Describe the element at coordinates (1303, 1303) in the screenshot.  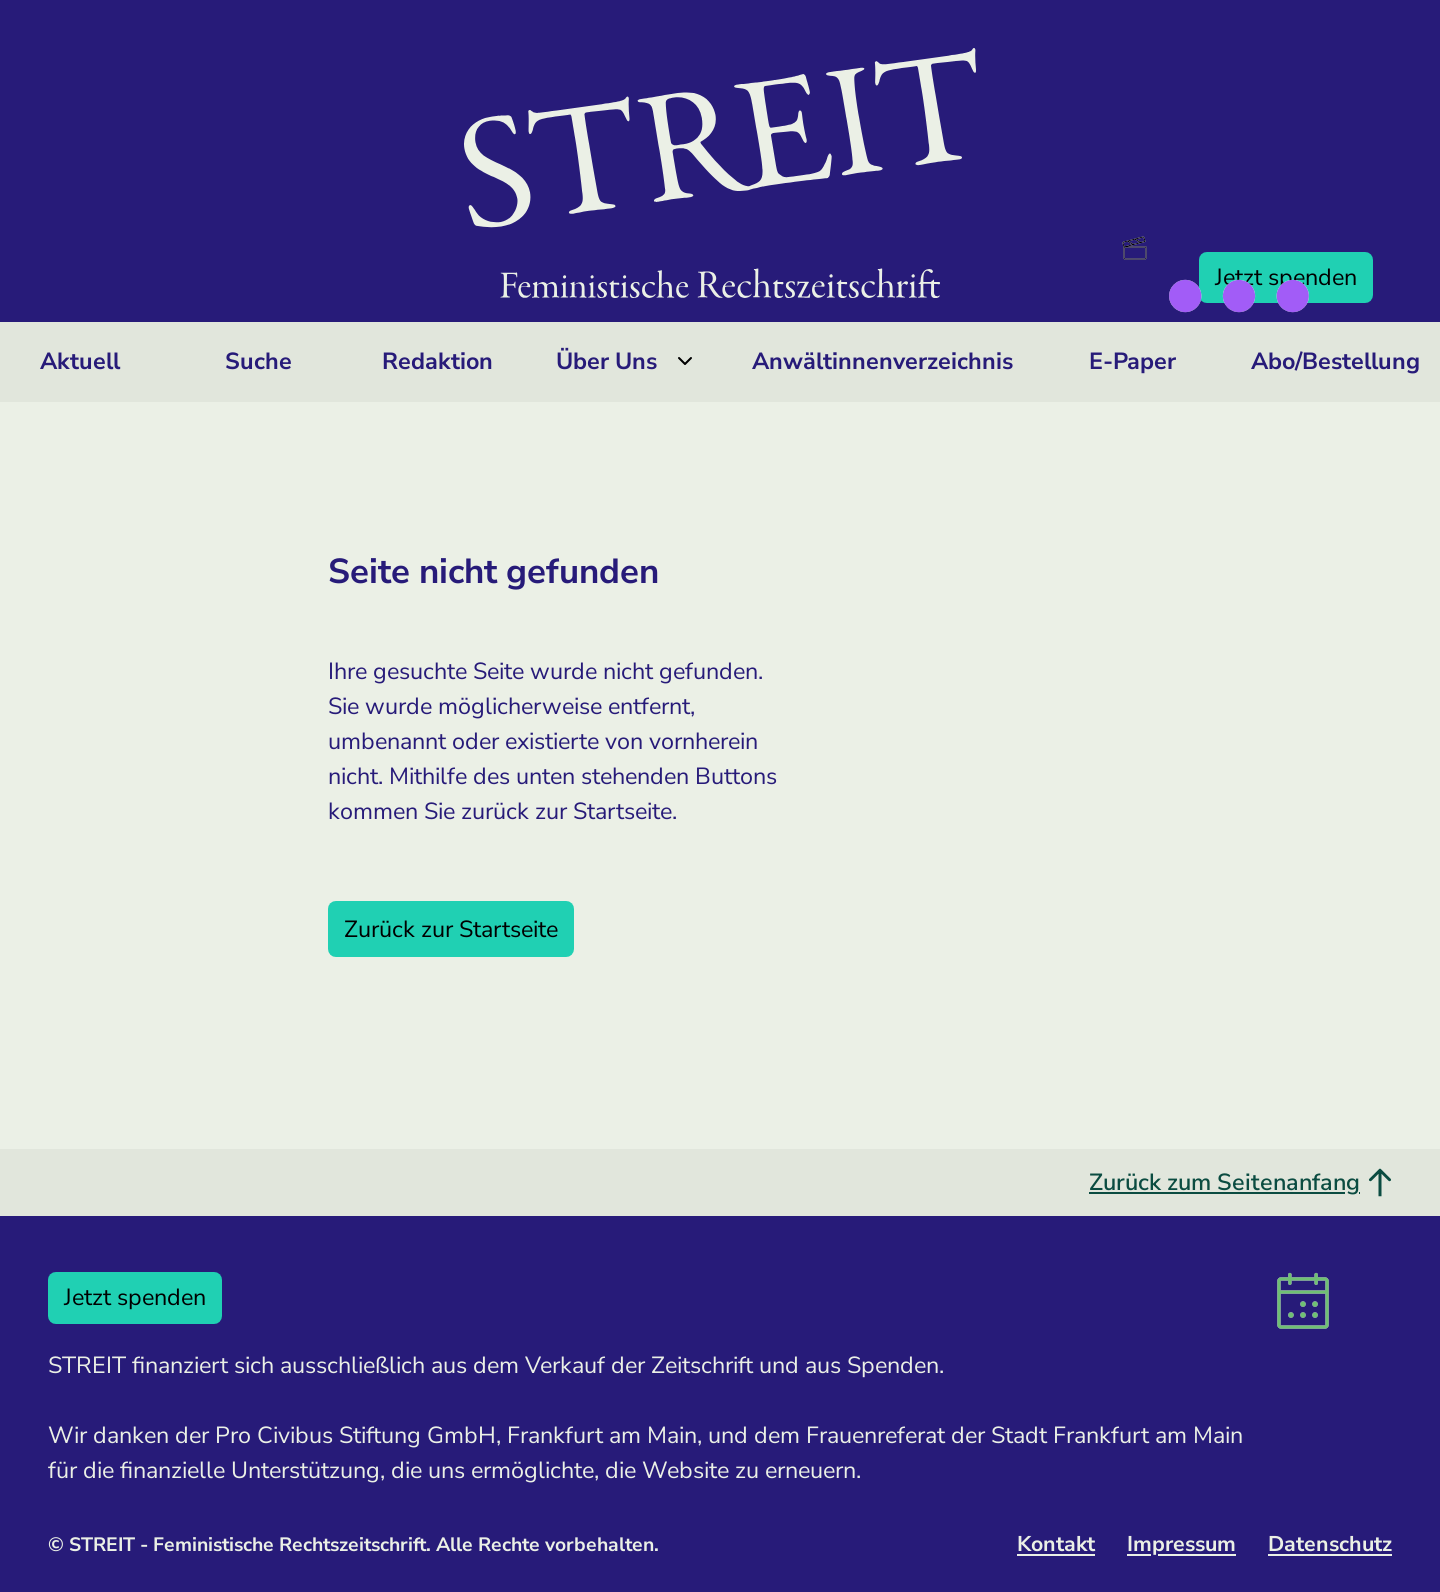
I see `view calendar events` at that location.